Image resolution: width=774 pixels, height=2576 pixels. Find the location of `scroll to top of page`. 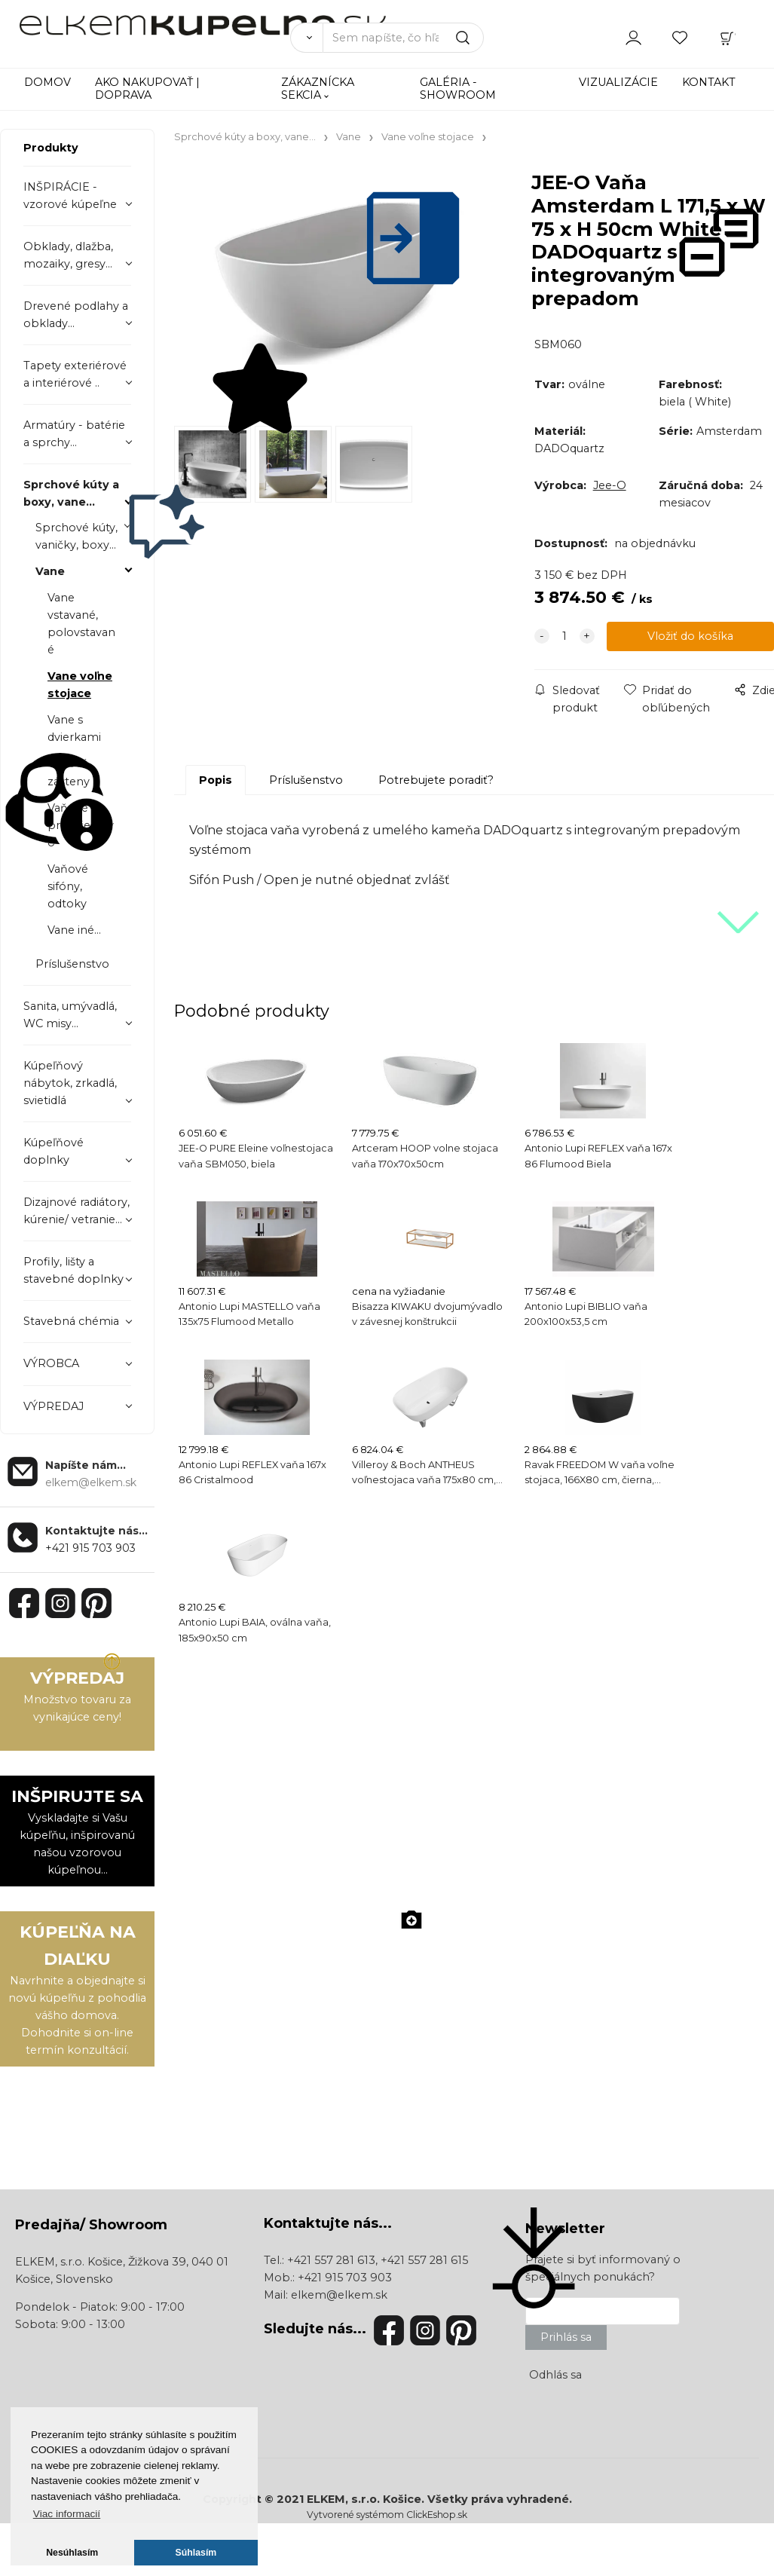

scroll to top of page is located at coordinates (112, 1661).